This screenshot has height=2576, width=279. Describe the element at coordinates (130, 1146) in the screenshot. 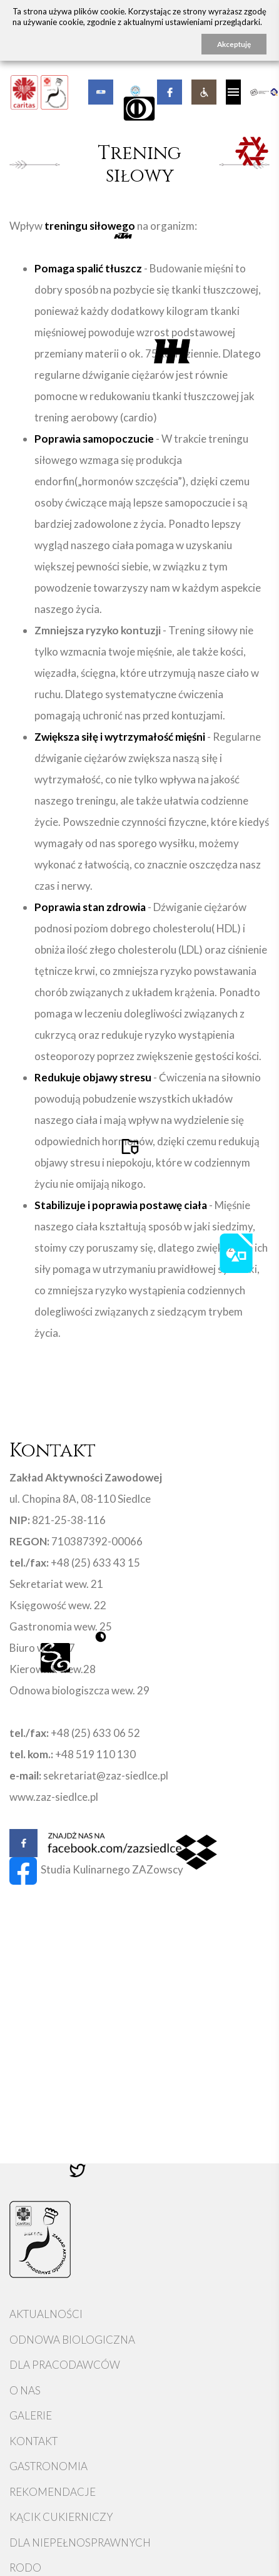

I see `access protected or secure files` at that location.